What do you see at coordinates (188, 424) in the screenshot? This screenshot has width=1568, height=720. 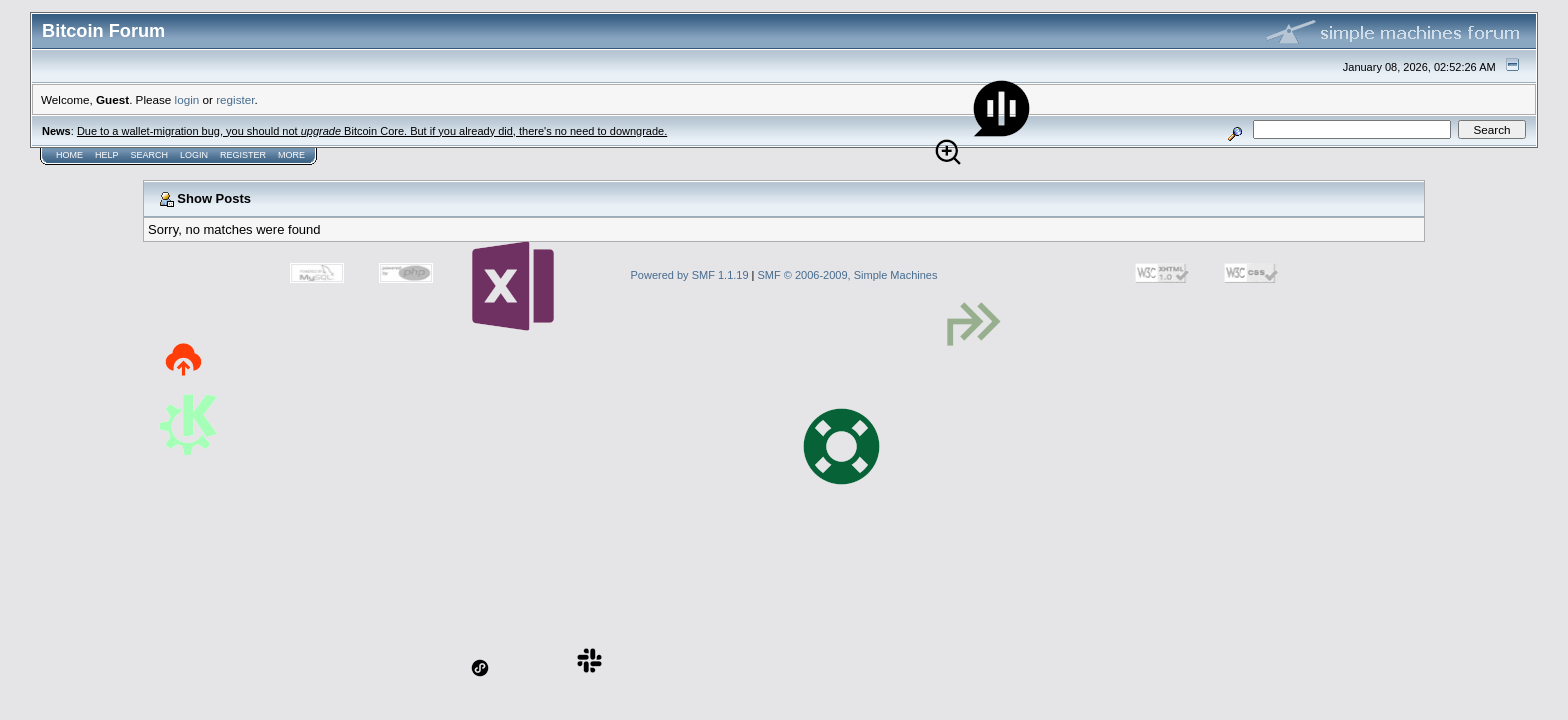 I see `open KDE desktop environment settings` at bounding box center [188, 424].